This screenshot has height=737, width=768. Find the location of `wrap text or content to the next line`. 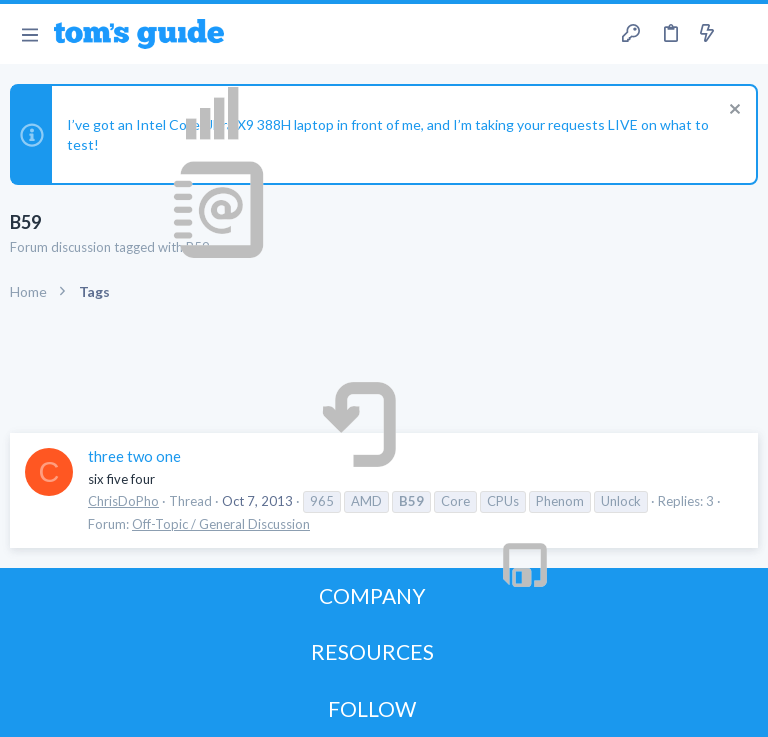

wrap text or content to the next line is located at coordinates (365, 424).